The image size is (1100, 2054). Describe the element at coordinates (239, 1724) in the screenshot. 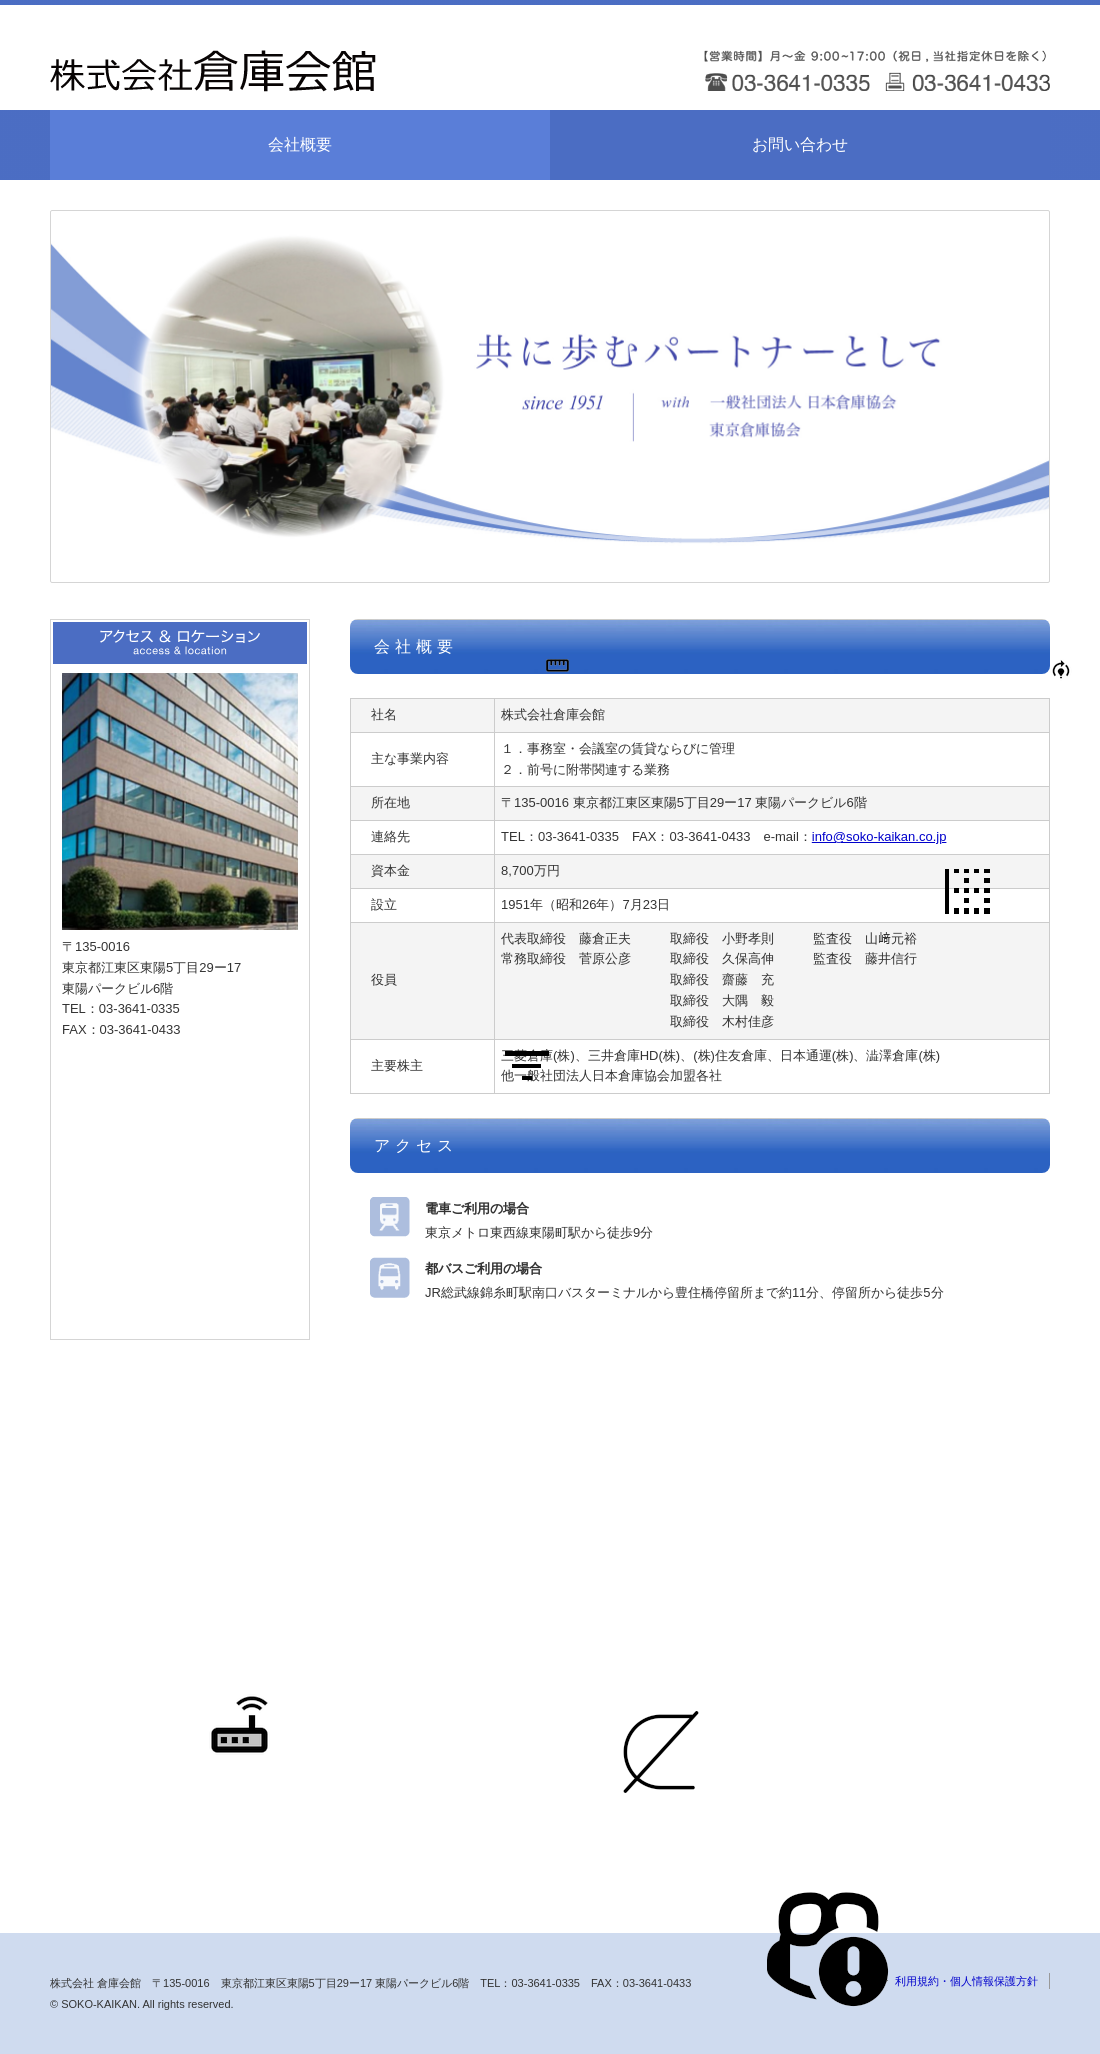

I see `access router or network settings` at that location.